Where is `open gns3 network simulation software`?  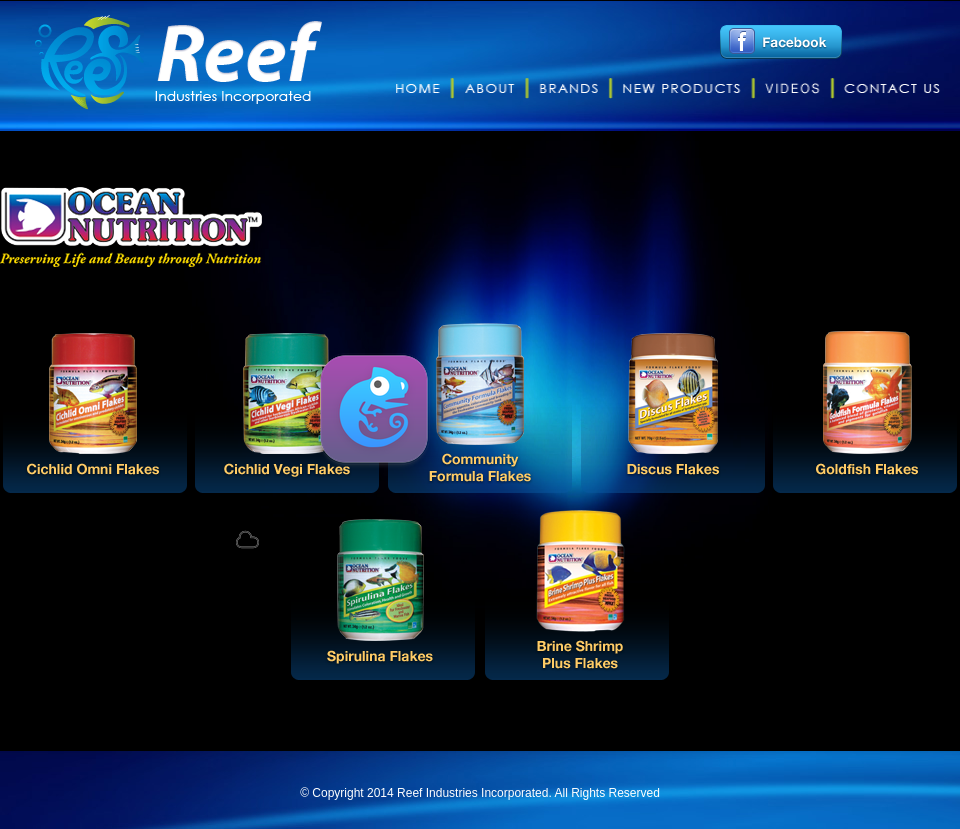 open gns3 network simulation software is located at coordinates (374, 409).